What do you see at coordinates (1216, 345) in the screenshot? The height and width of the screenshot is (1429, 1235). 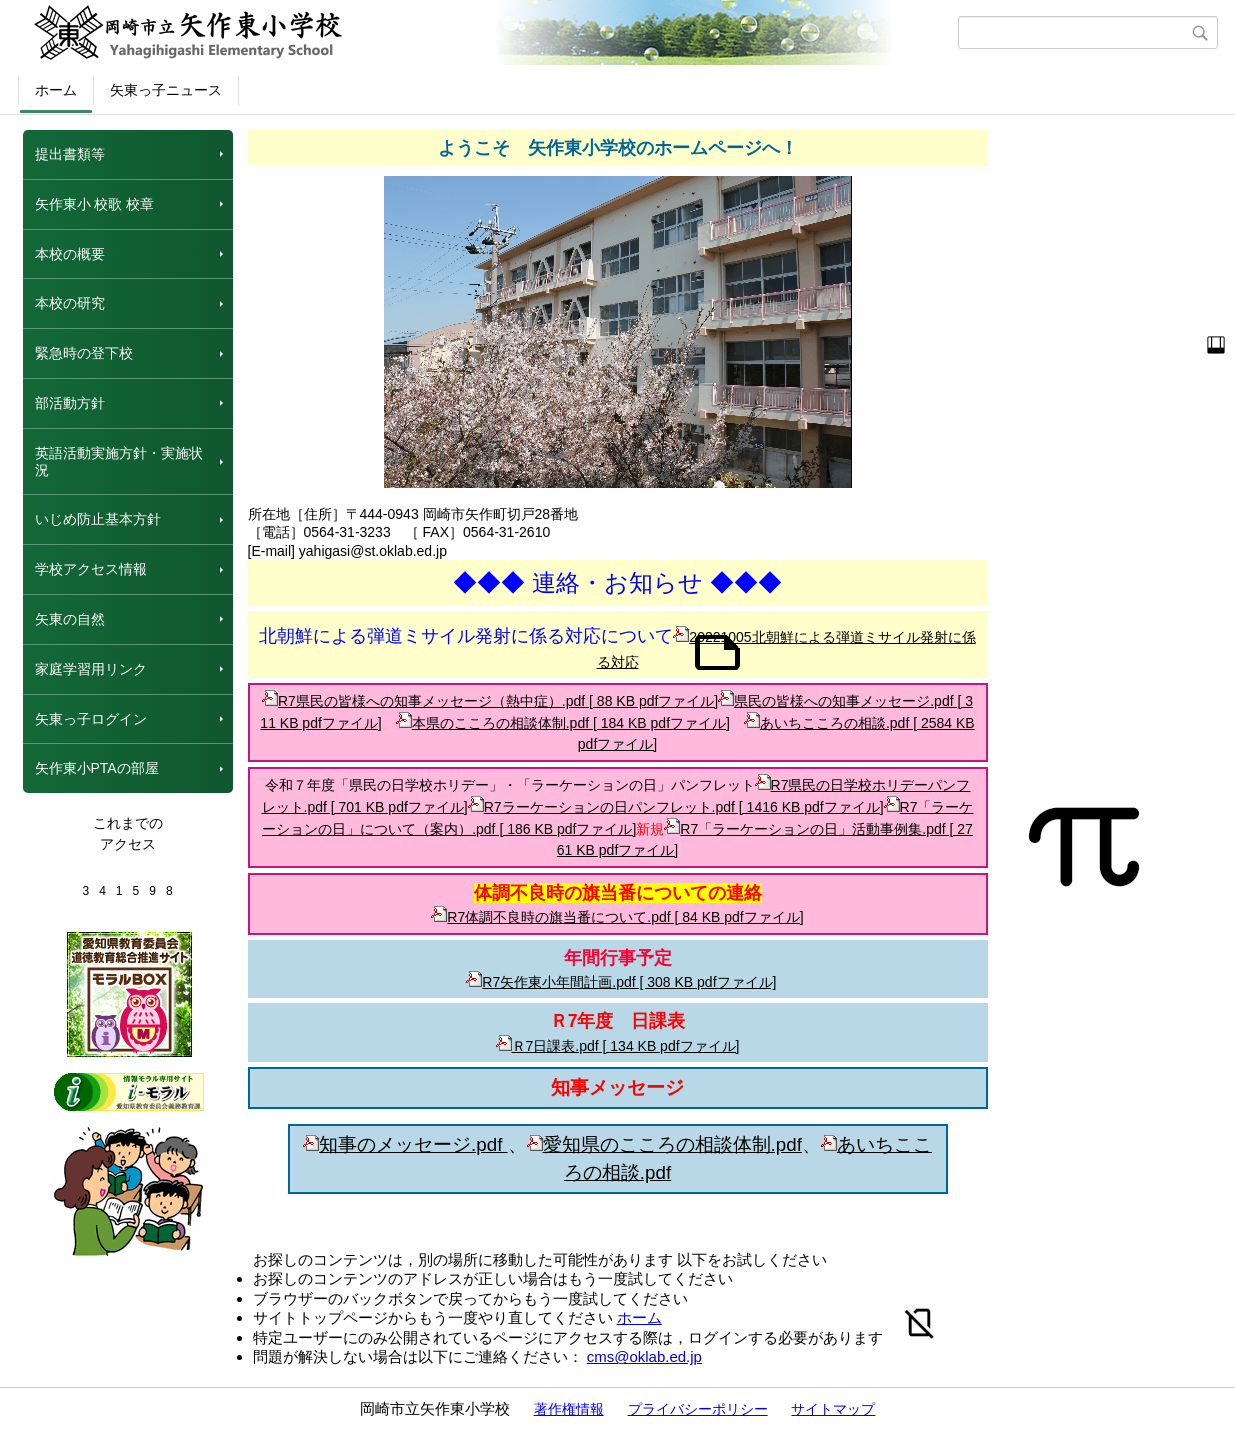 I see `toggle justified panel layout` at bounding box center [1216, 345].